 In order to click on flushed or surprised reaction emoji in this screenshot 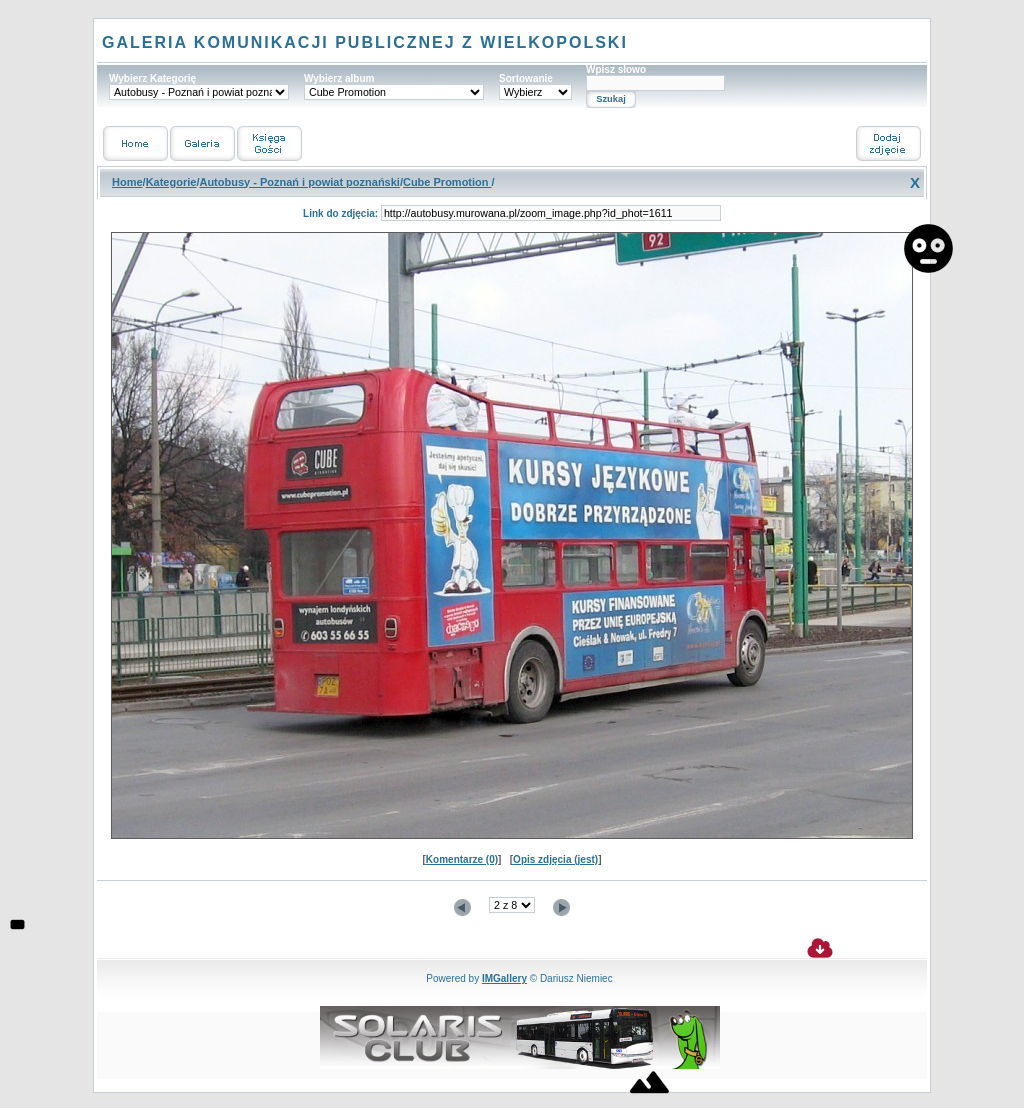, I will do `click(928, 248)`.